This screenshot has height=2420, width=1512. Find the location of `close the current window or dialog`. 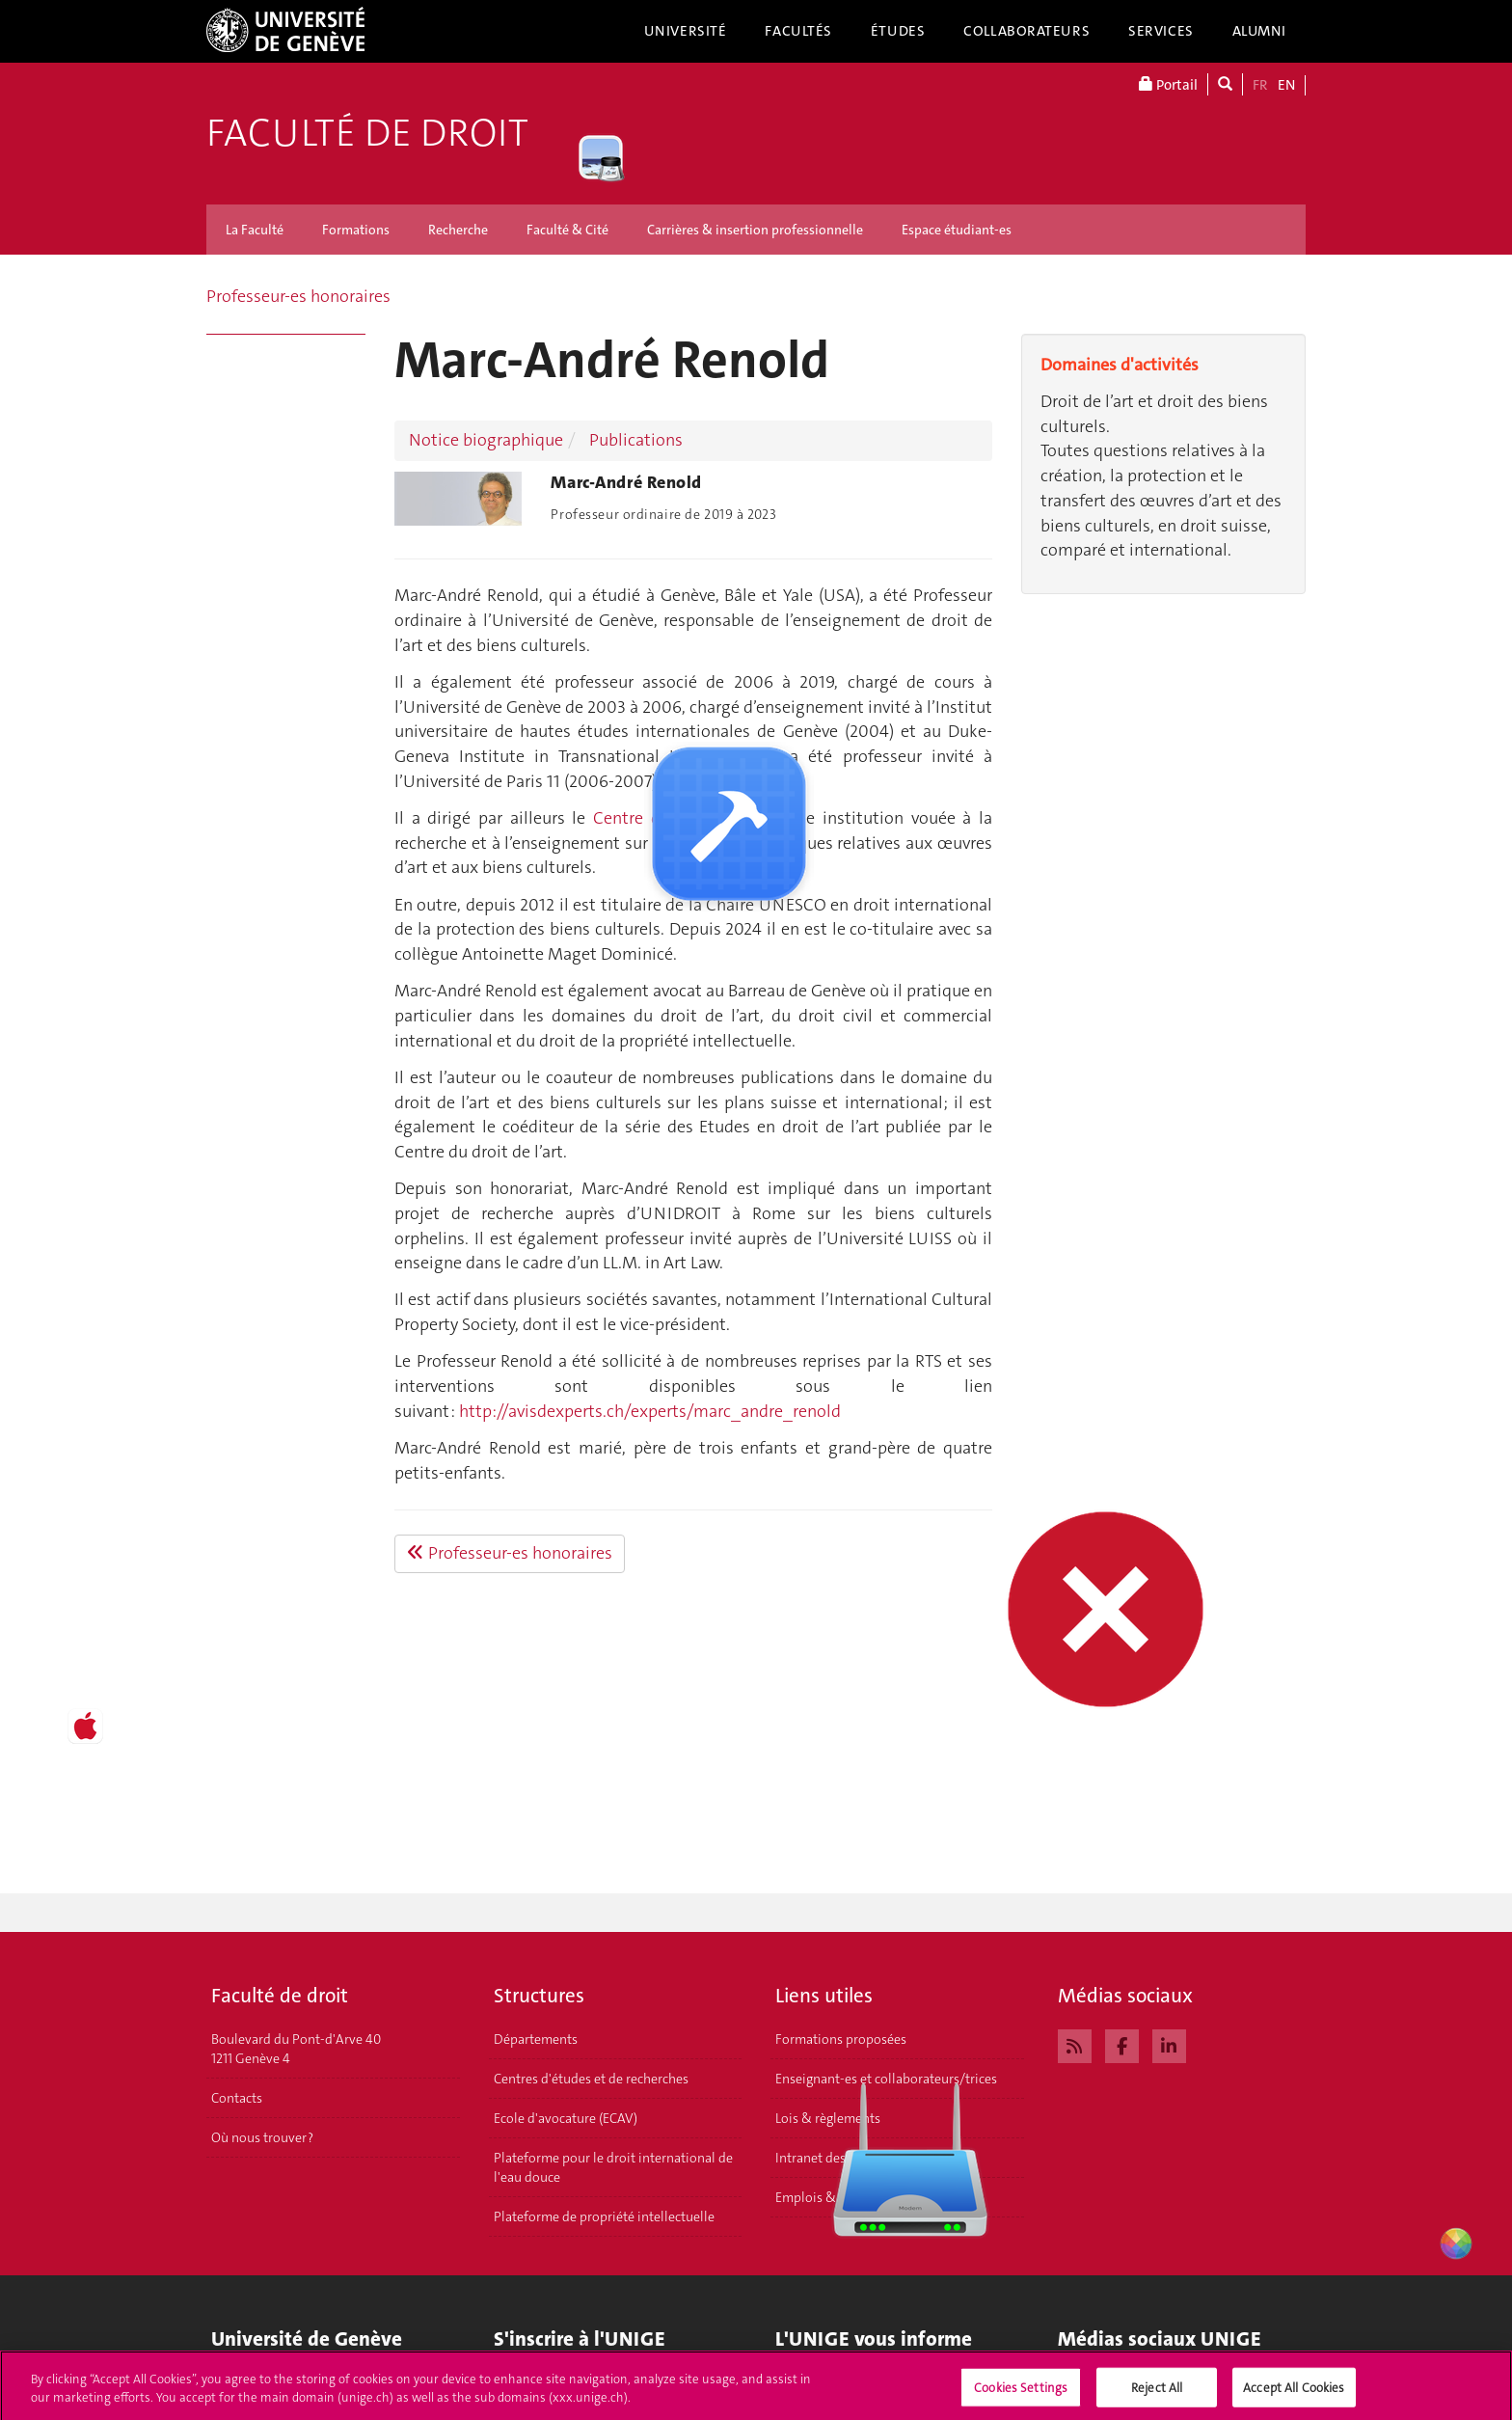

close the current window or dialog is located at coordinates (1105, 1609).